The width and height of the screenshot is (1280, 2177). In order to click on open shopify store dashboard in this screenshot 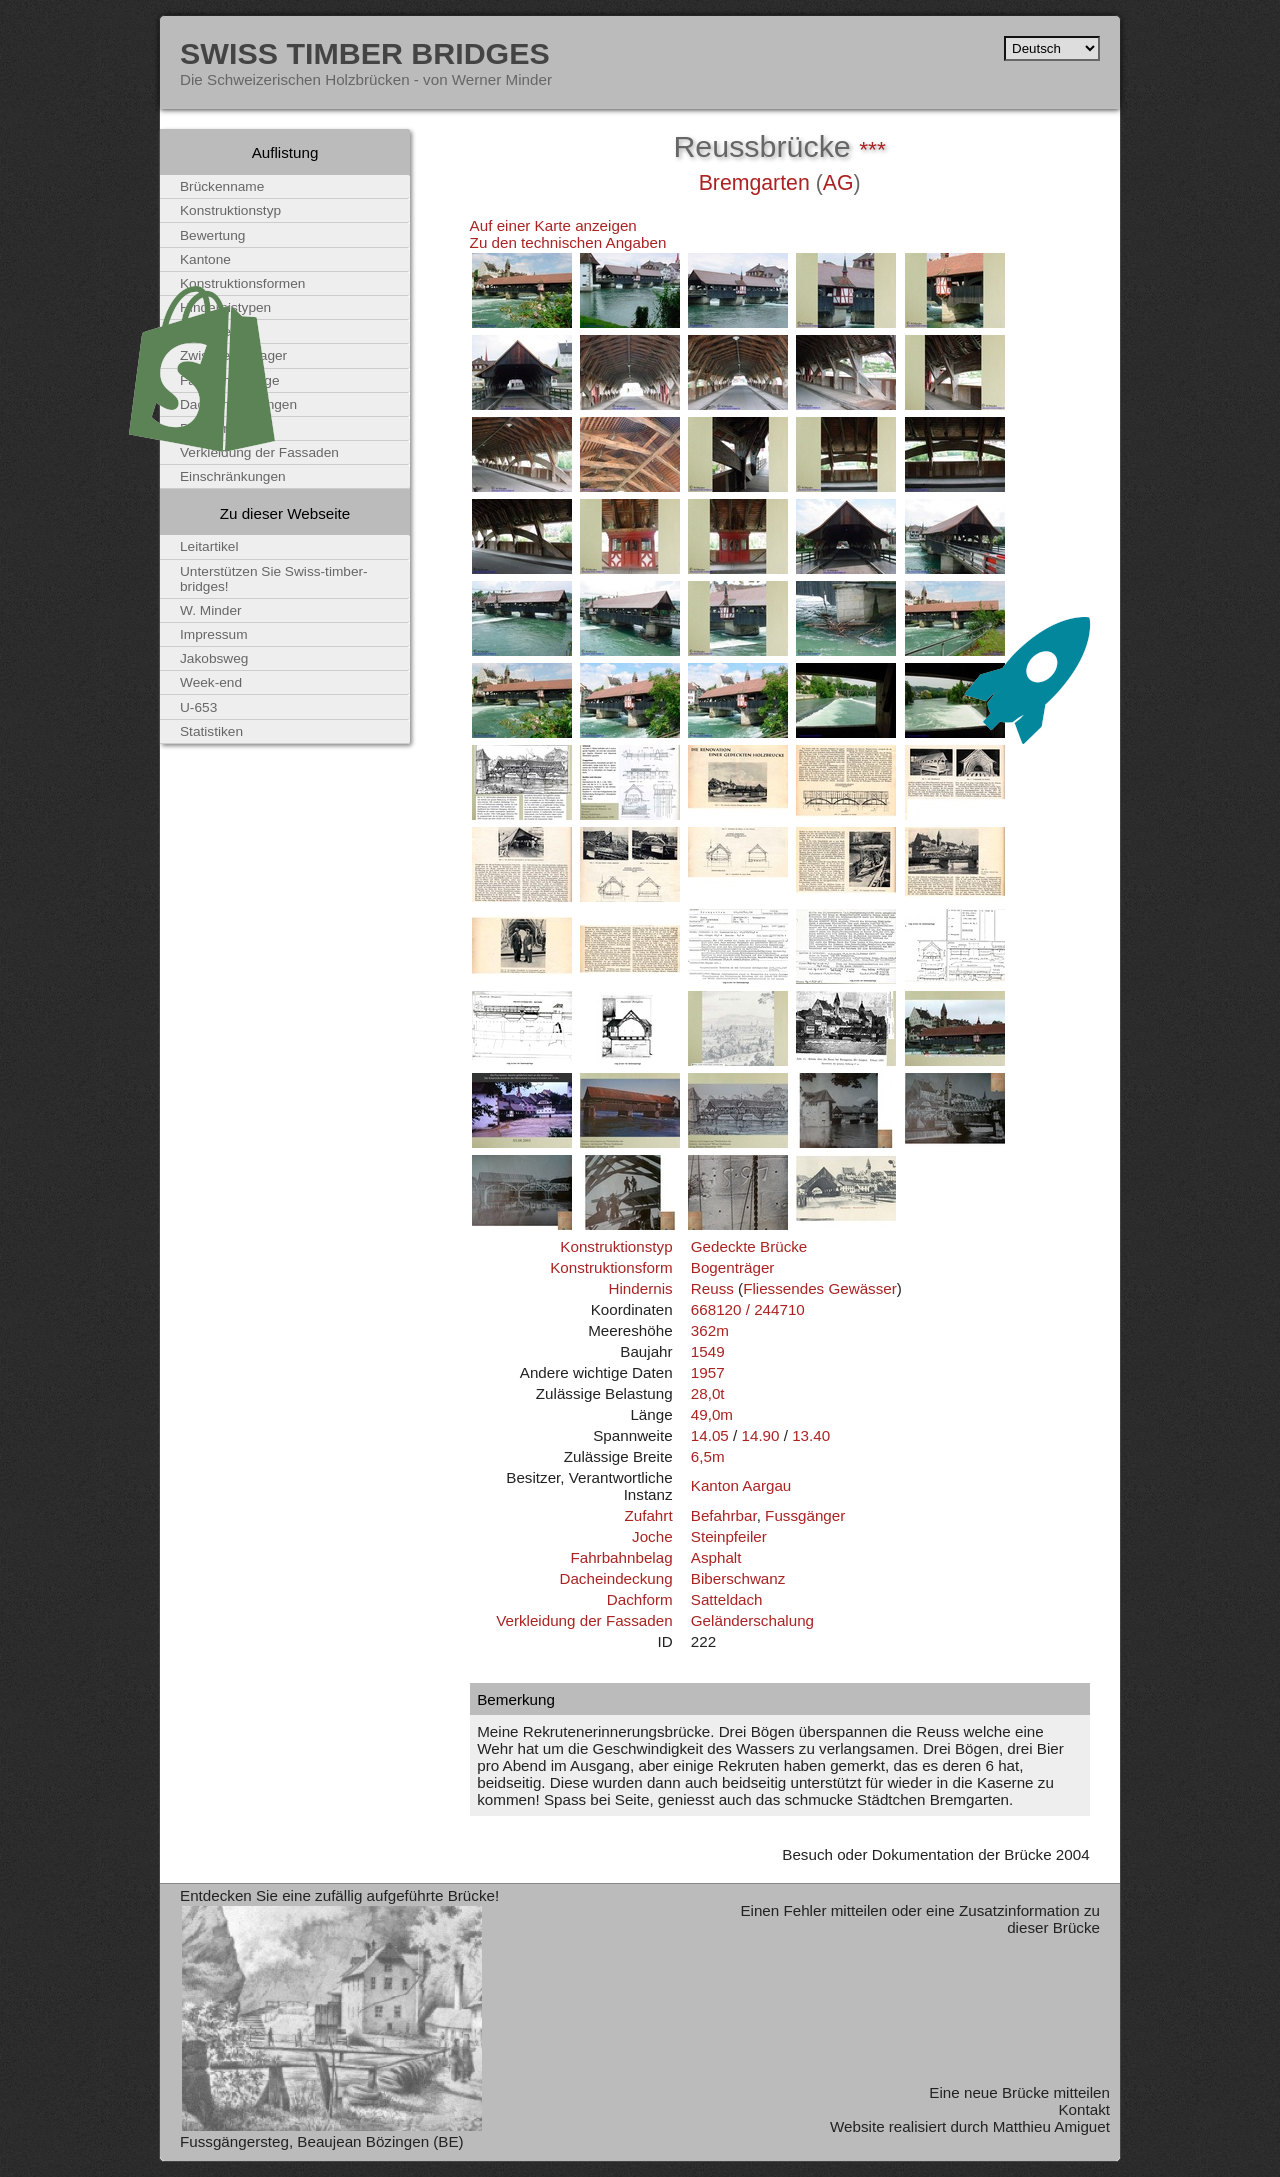, I will do `click(202, 369)`.